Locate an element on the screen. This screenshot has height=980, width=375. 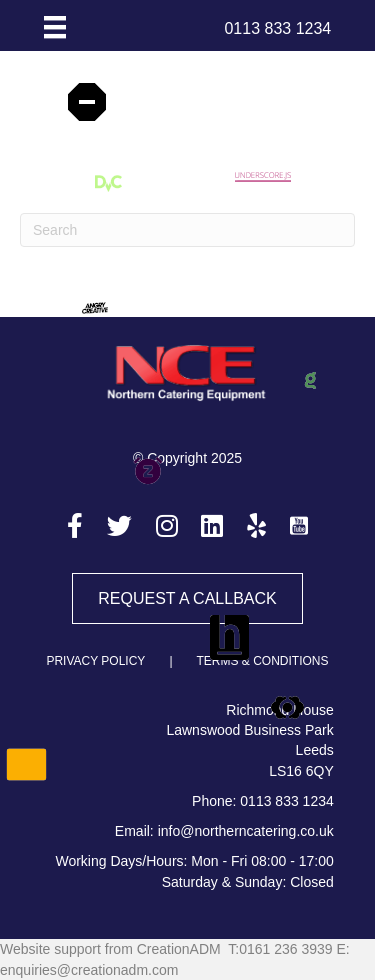
Angry Creative company logo is located at coordinates (95, 308).